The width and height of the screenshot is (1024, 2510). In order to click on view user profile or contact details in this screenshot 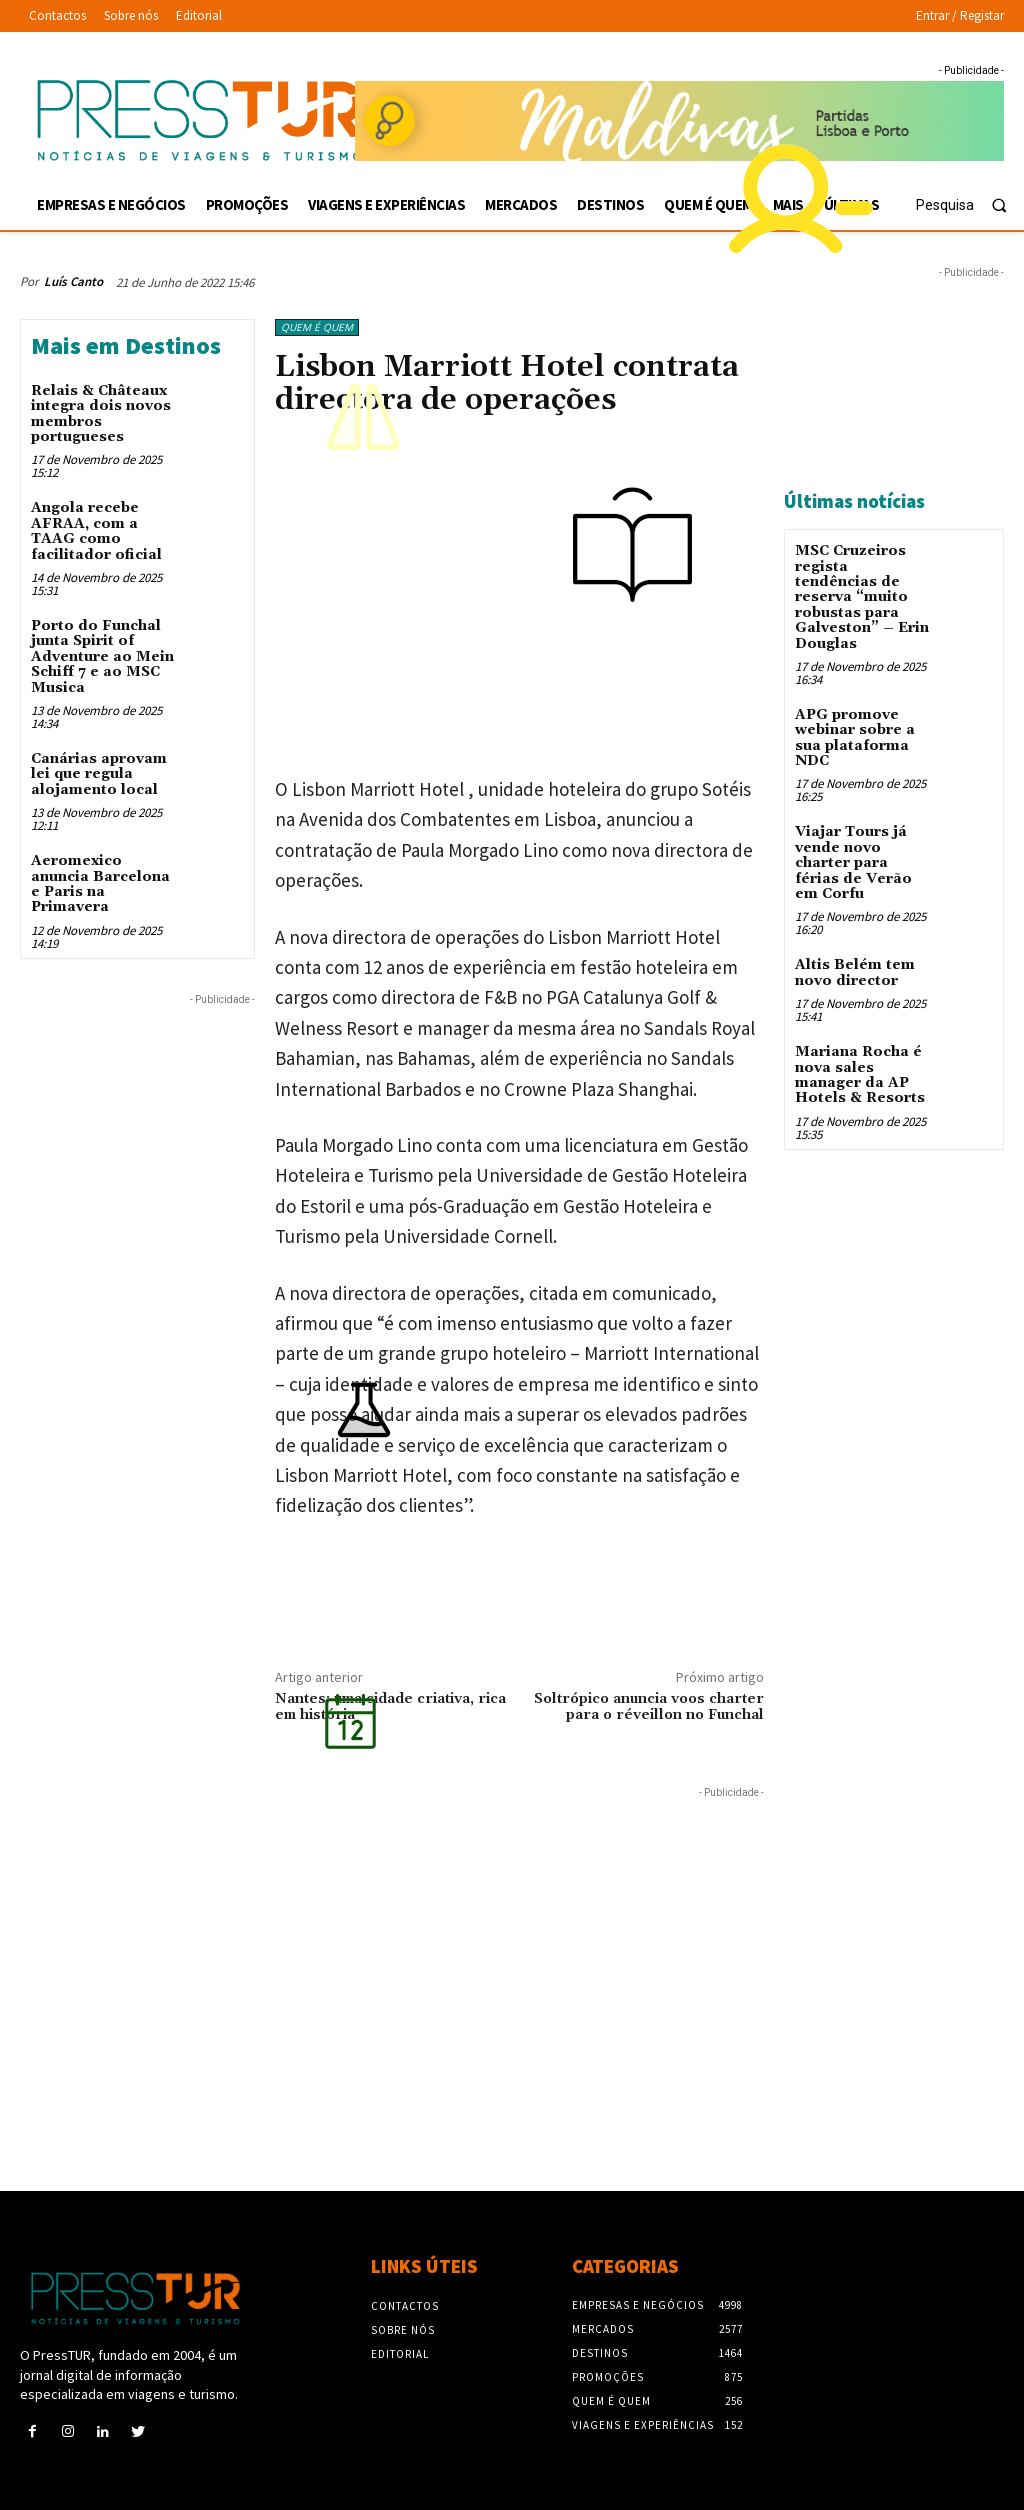, I will do `click(632, 542)`.